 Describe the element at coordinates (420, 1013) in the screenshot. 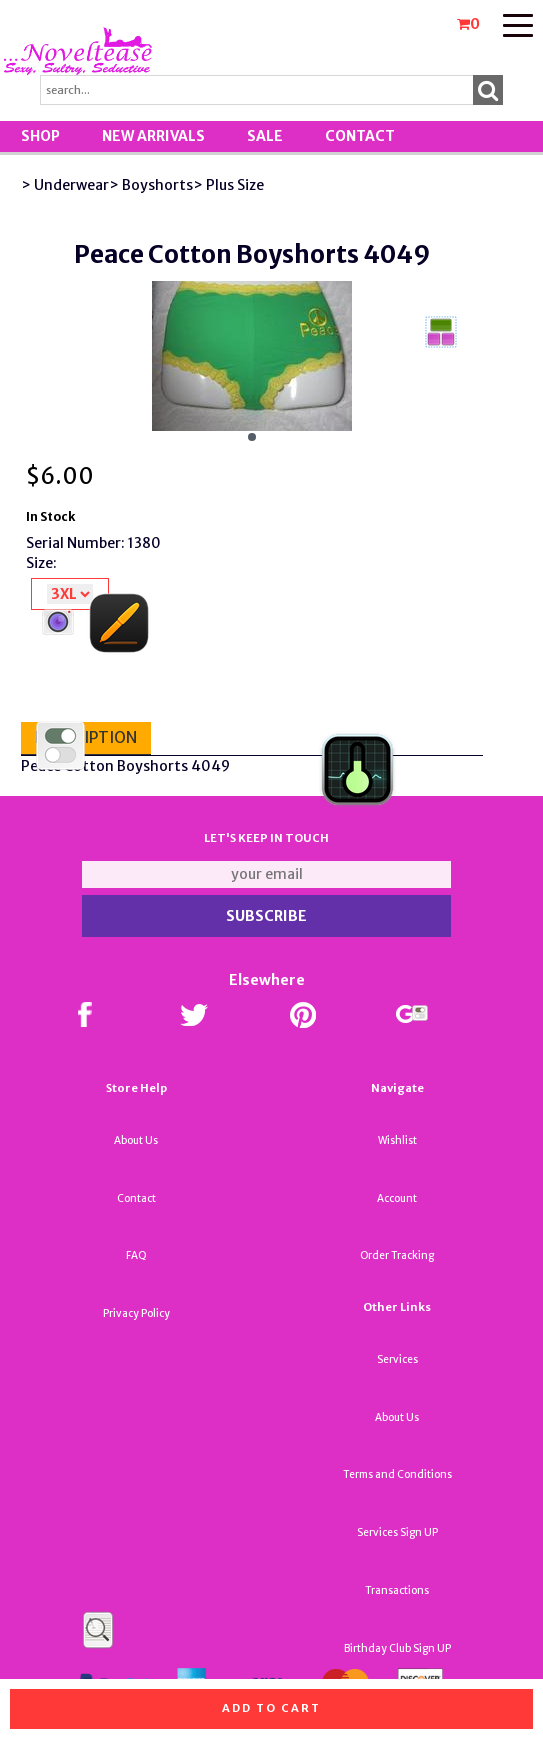

I see `access system settings or preferences` at that location.